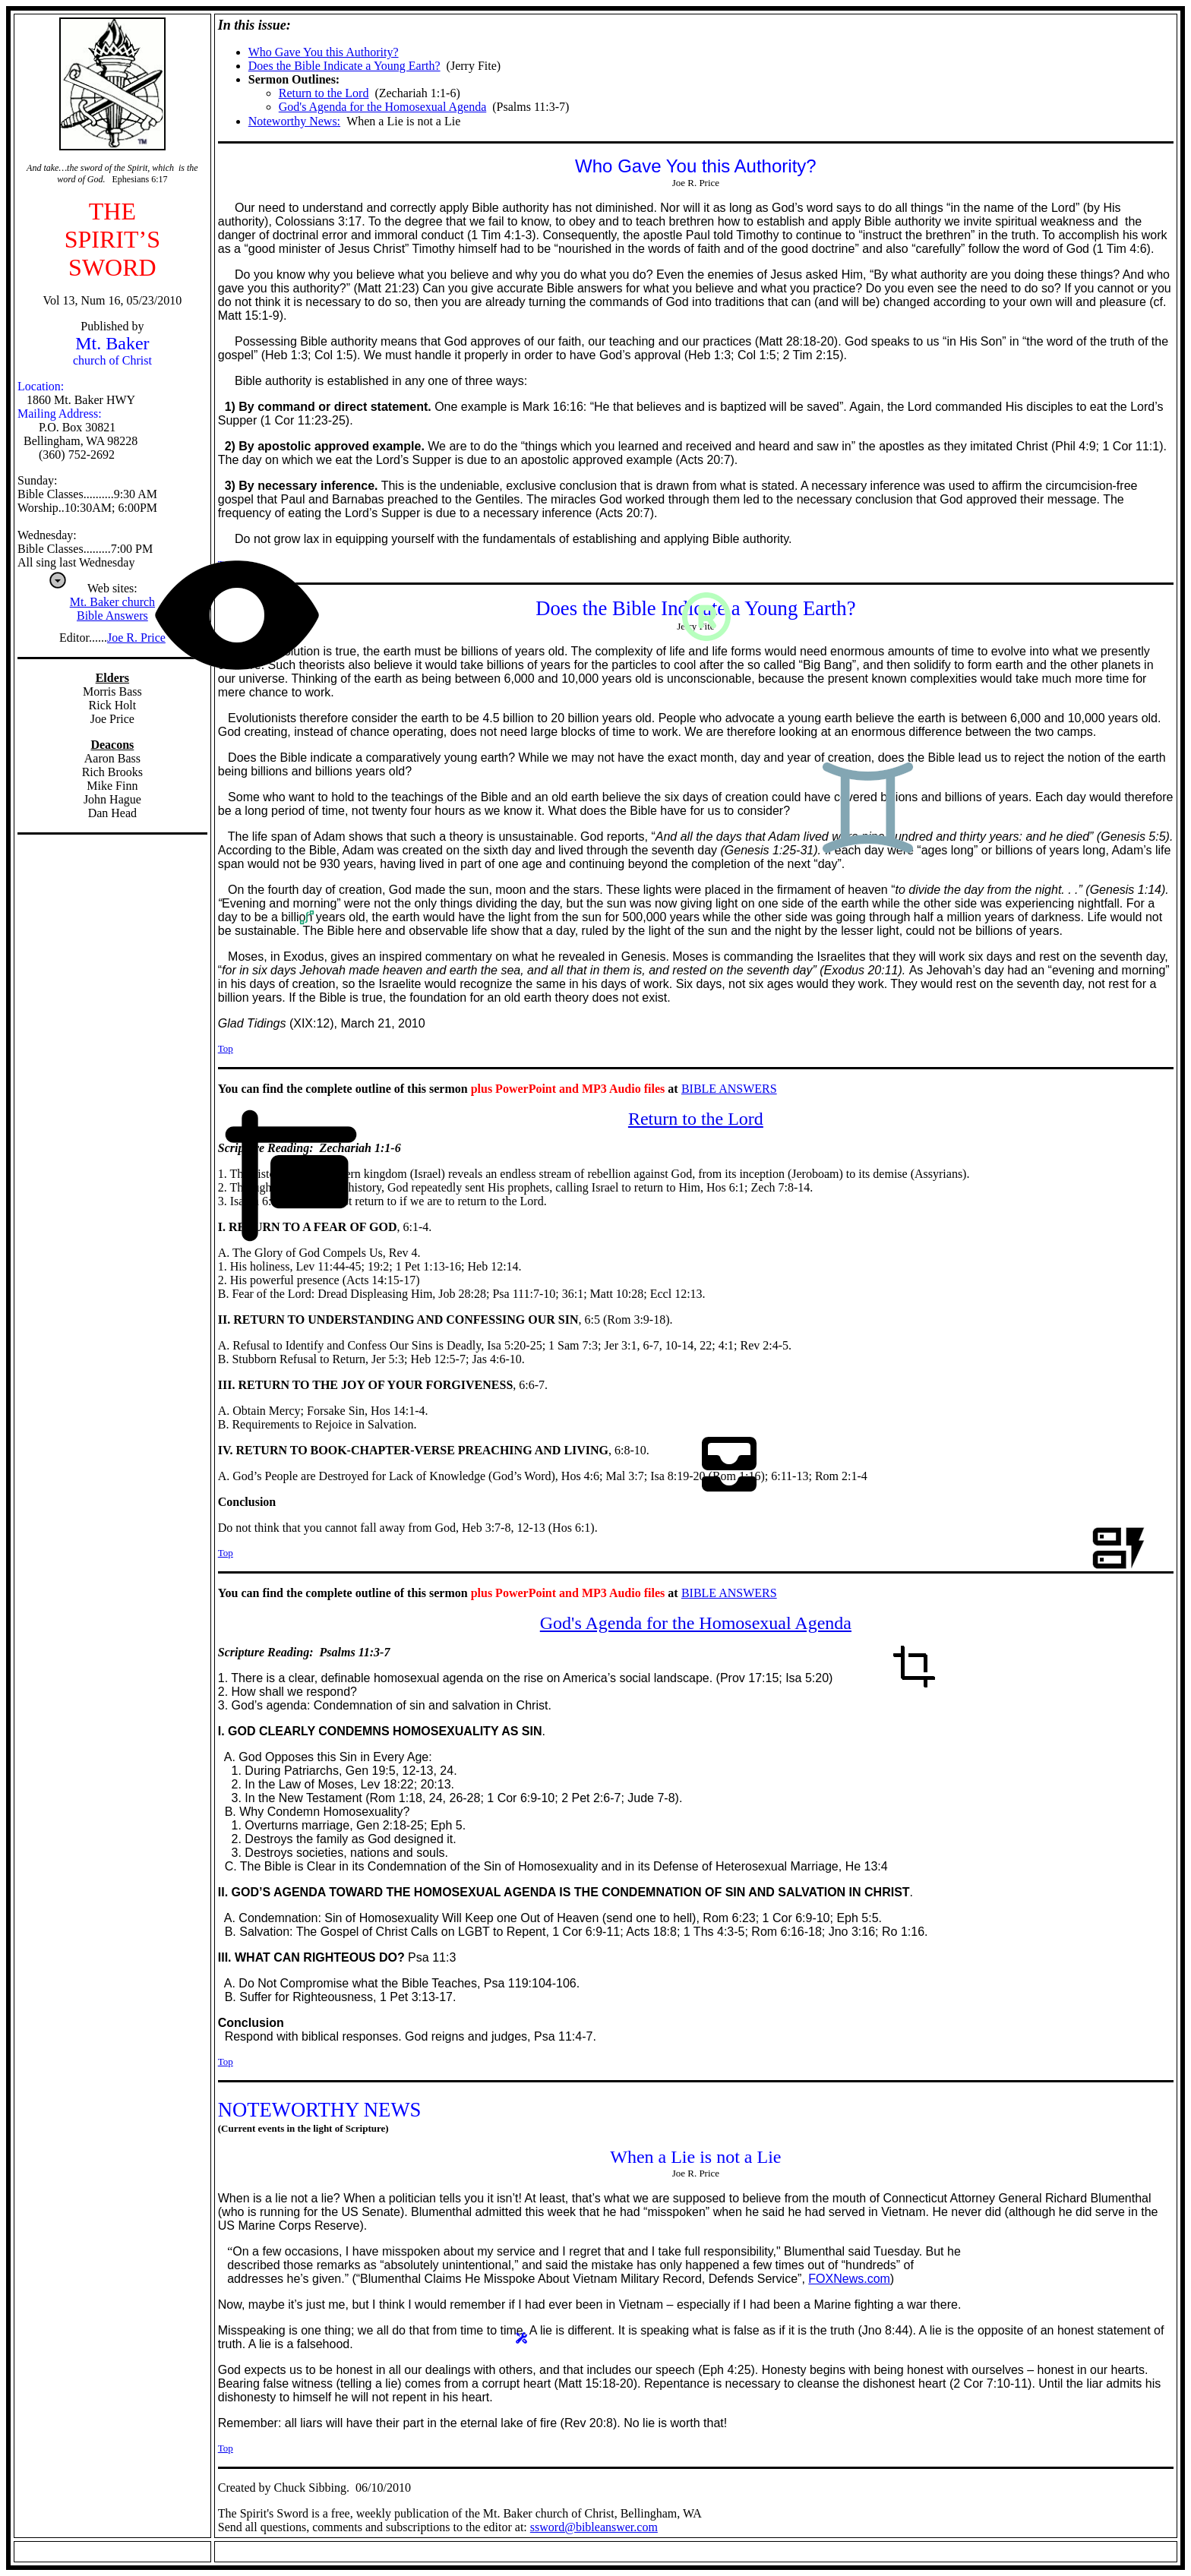 The image size is (1191, 2576). What do you see at coordinates (237, 615) in the screenshot?
I see `view or preview content` at bounding box center [237, 615].